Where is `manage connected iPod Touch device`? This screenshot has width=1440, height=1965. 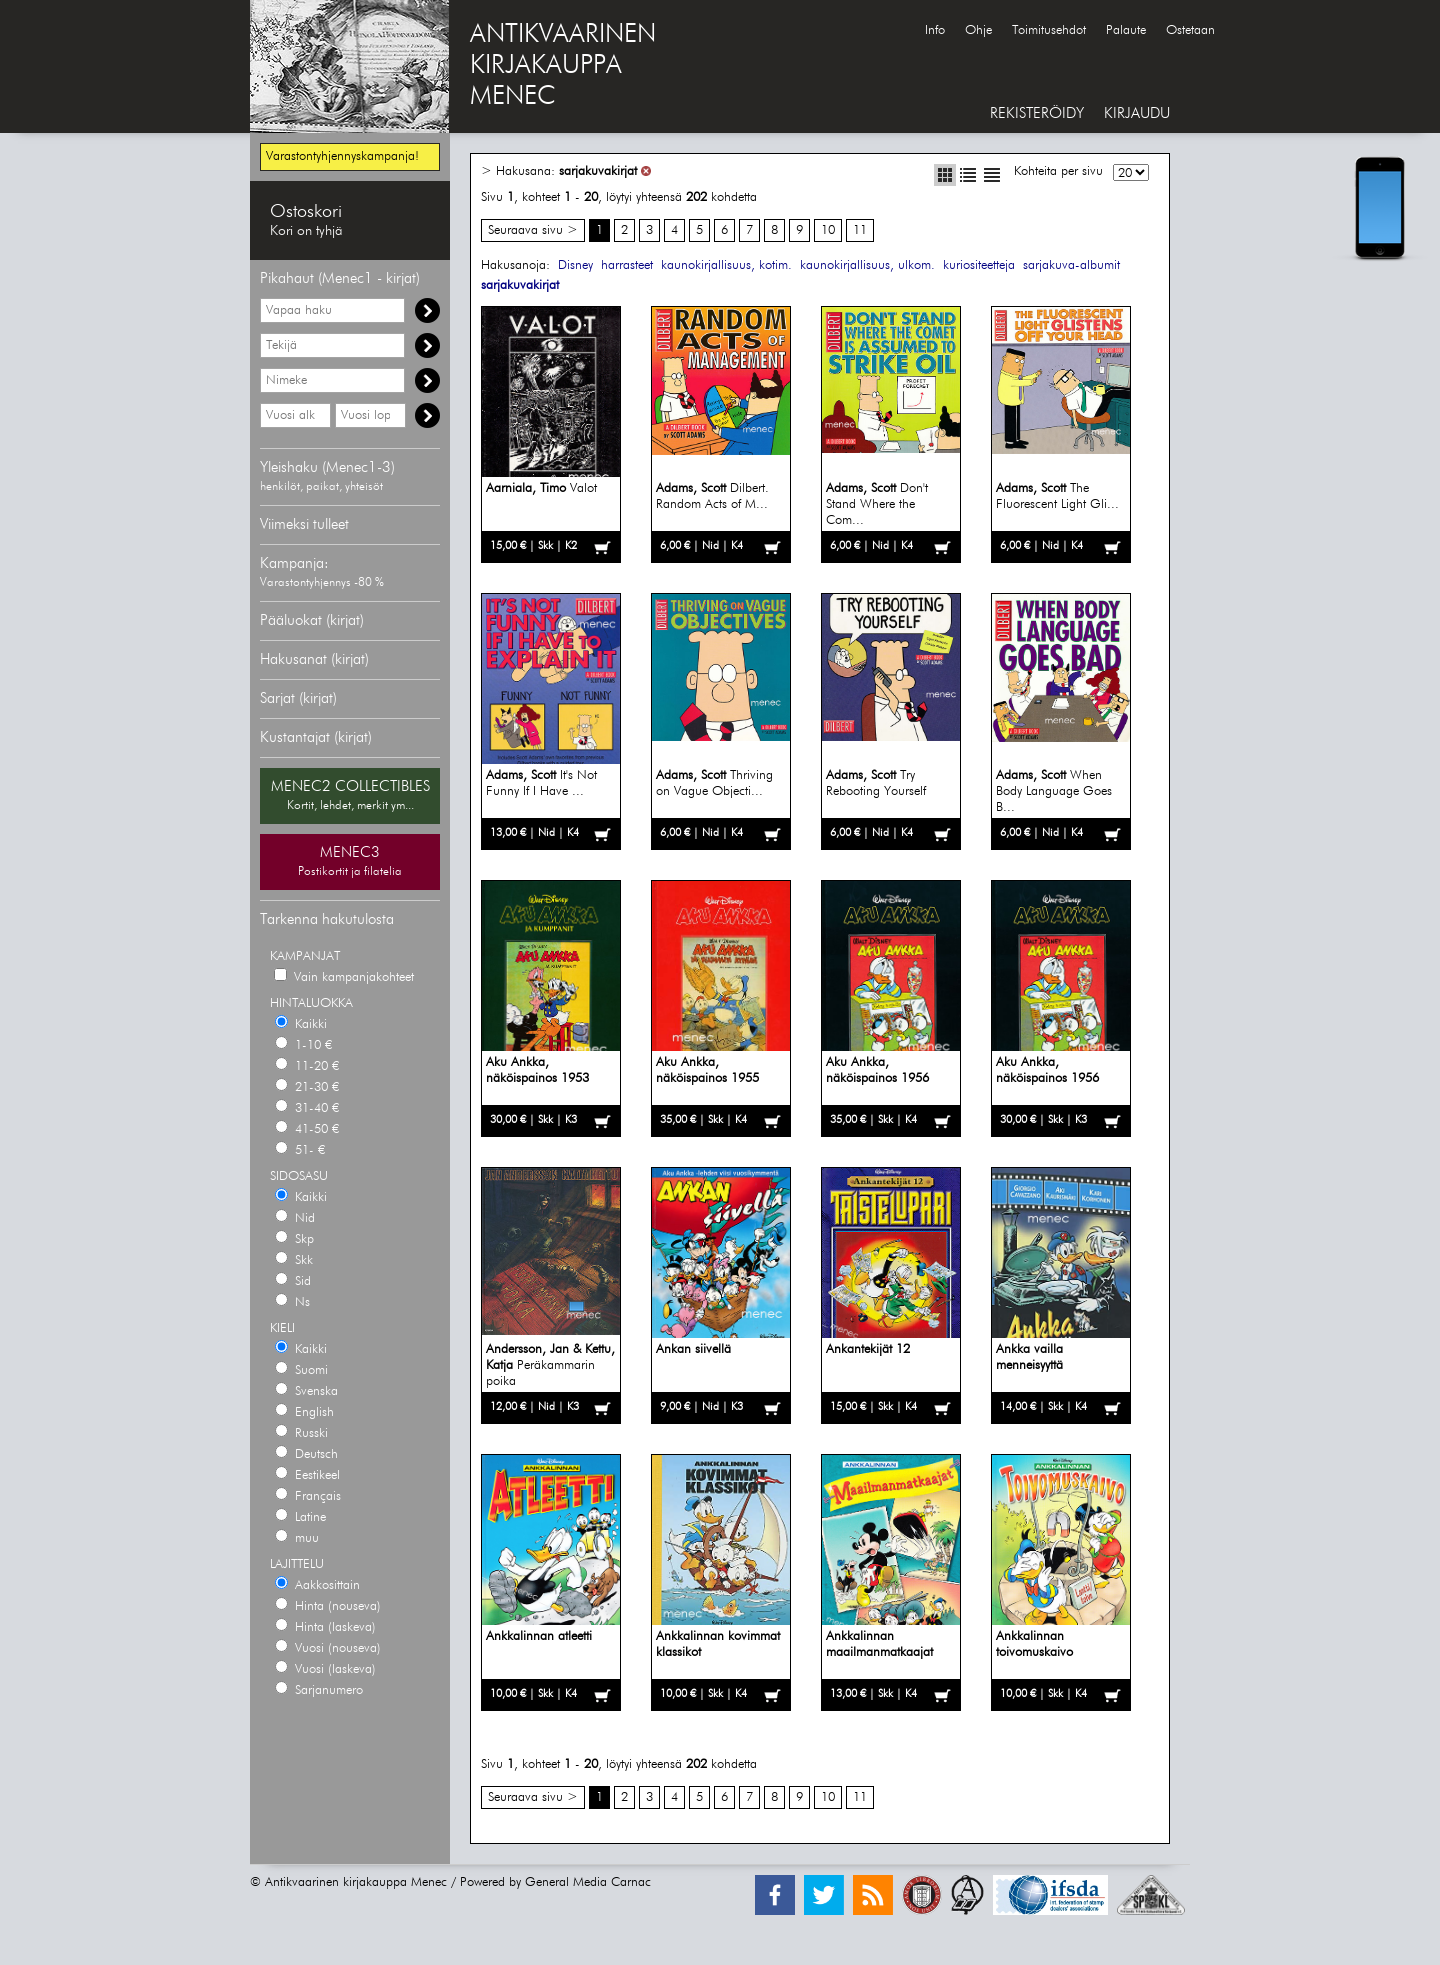
manage connected iPod Touch device is located at coordinates (1380, 209).